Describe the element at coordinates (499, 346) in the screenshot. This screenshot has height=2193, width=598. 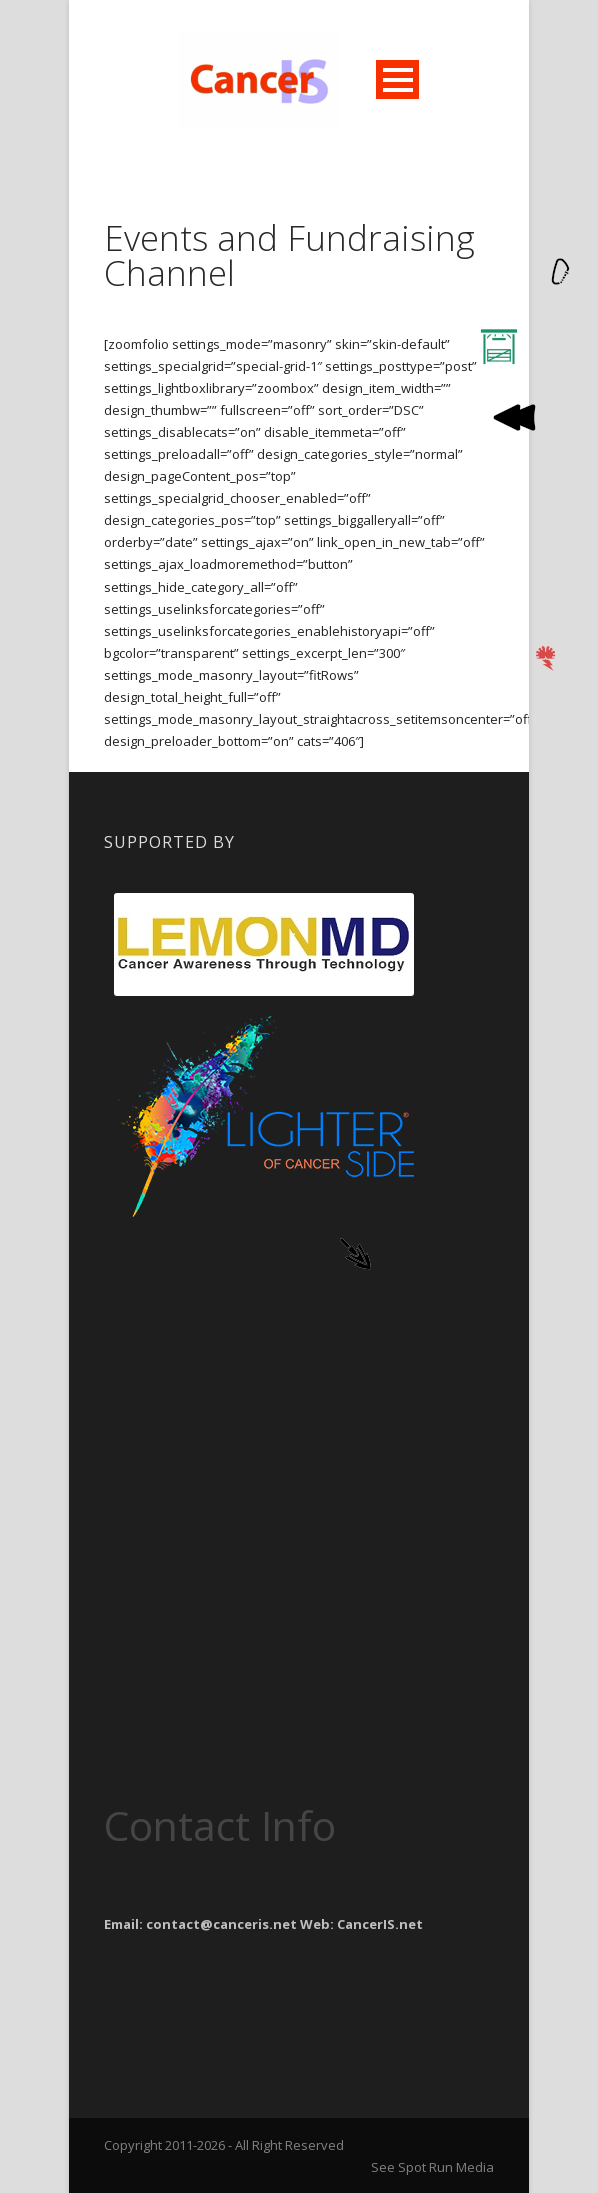
I see `access ranch or farm management features` at that location.